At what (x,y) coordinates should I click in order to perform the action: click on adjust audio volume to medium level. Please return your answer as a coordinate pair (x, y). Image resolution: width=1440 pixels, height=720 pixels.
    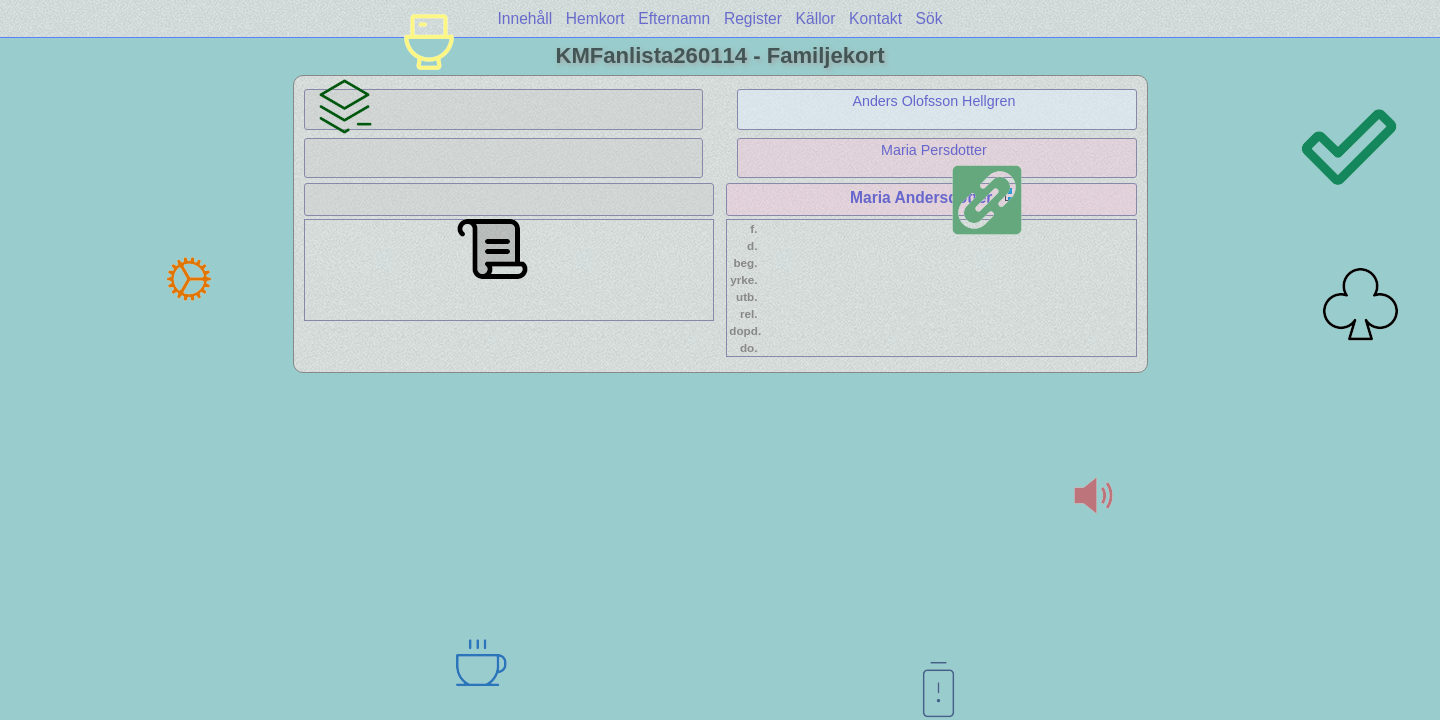
    Looking at the image, I should click on (1093, 495).